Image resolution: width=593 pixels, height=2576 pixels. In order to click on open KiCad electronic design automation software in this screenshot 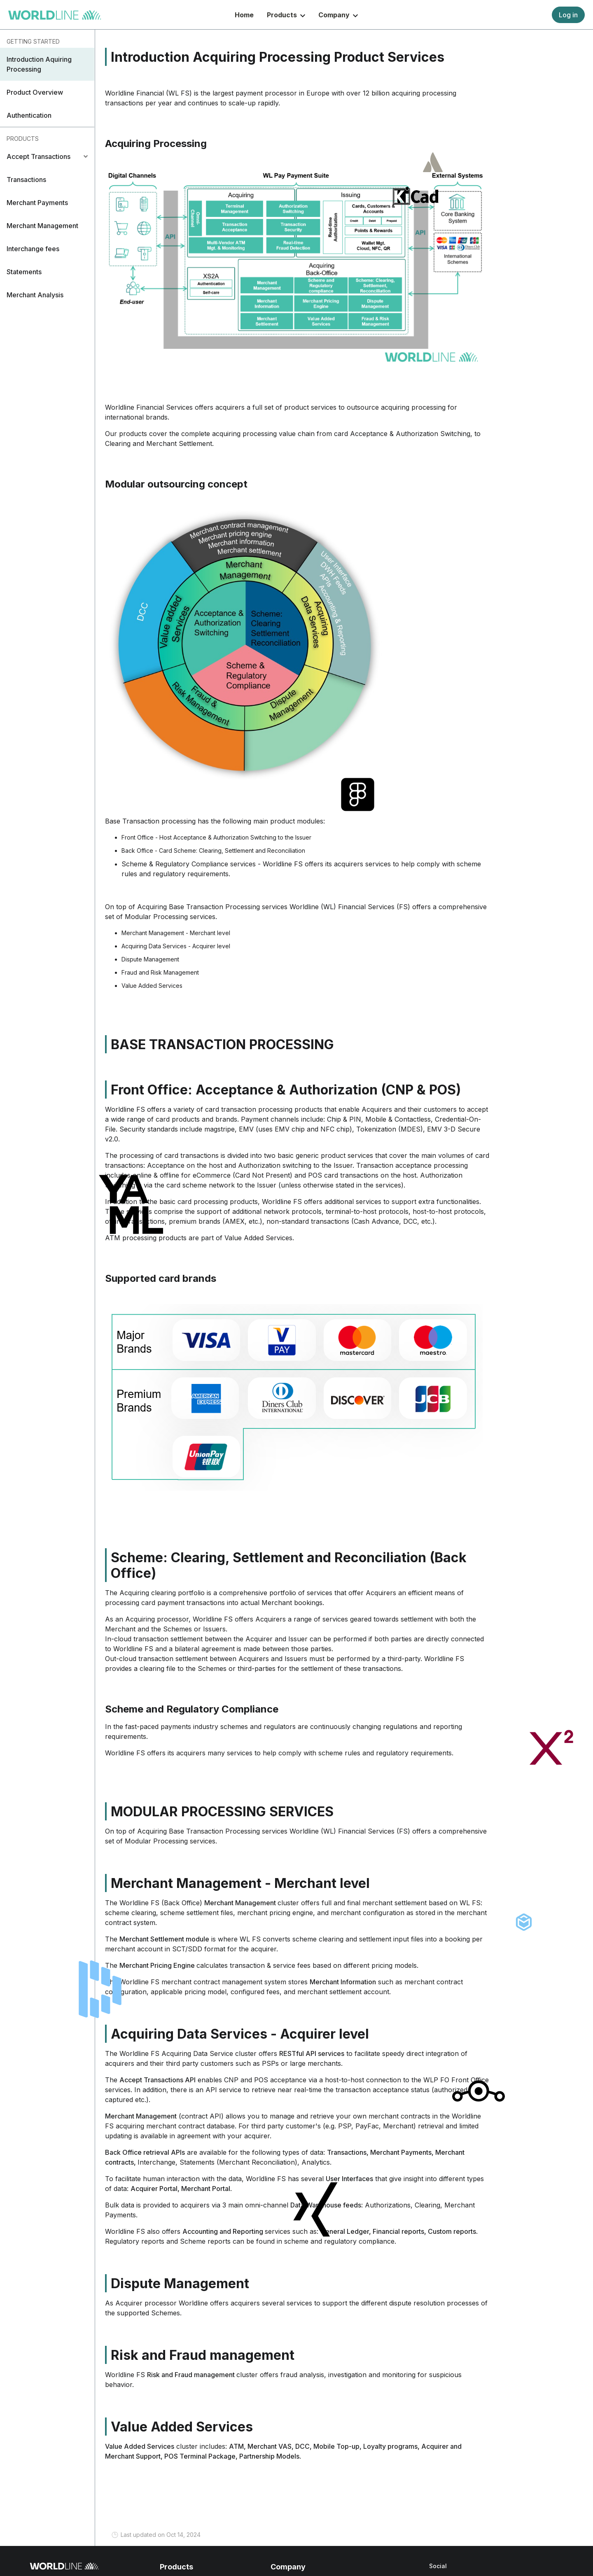, I will do `click(416, 196)`.